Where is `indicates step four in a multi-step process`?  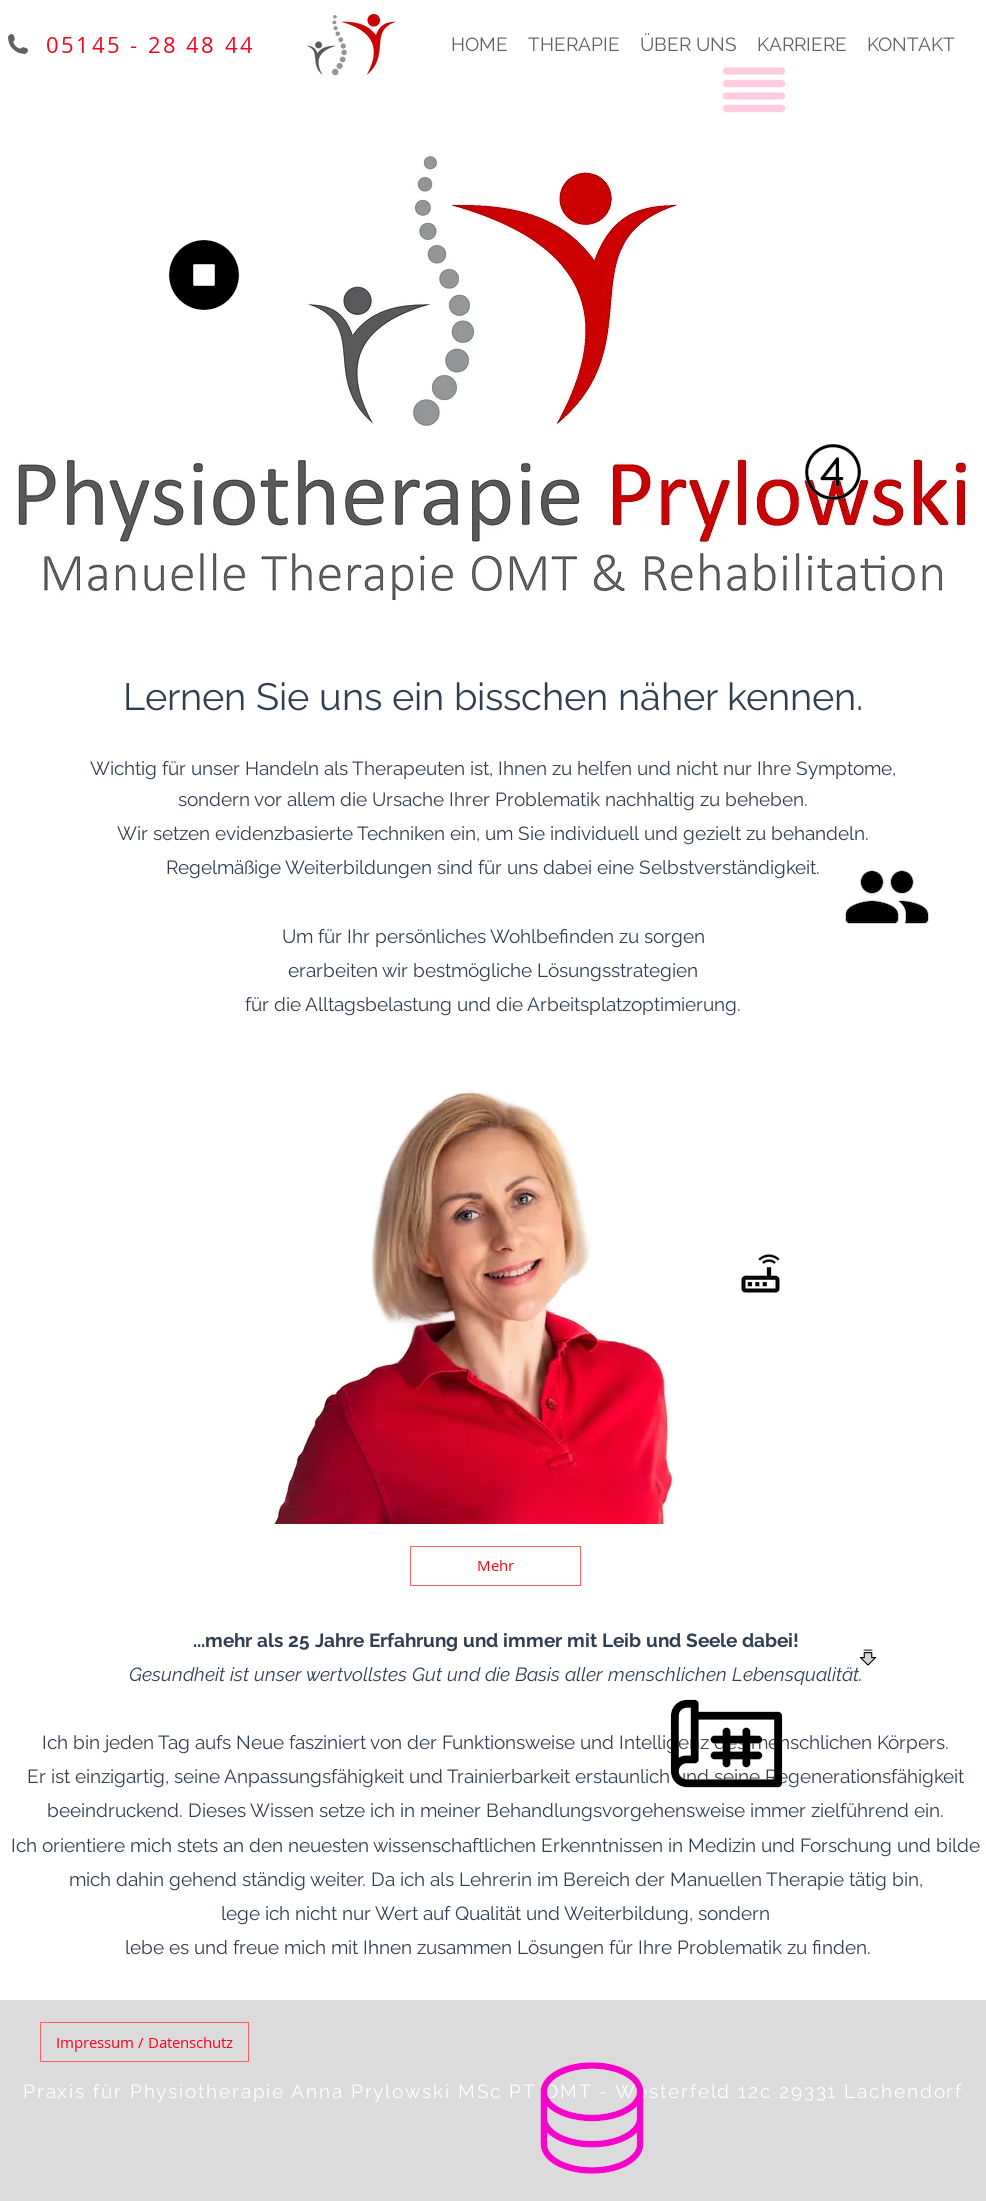
indicates step four in a multi-step process is located at coordinates (833, 472).